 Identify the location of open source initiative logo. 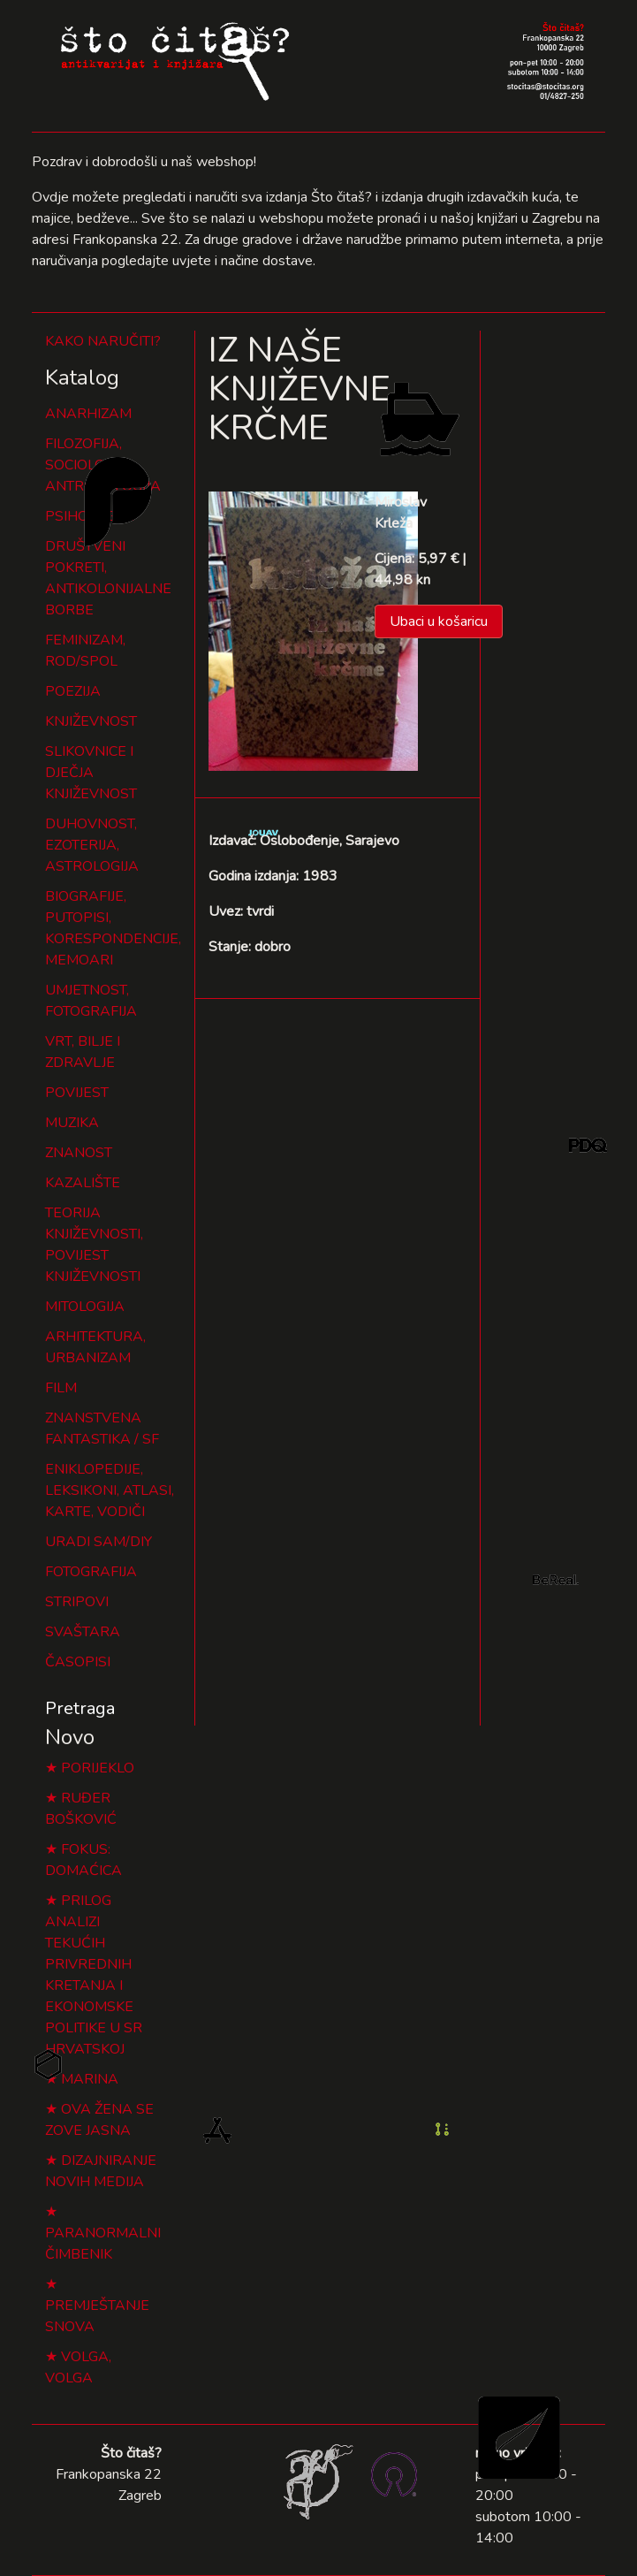
(394, 2474).